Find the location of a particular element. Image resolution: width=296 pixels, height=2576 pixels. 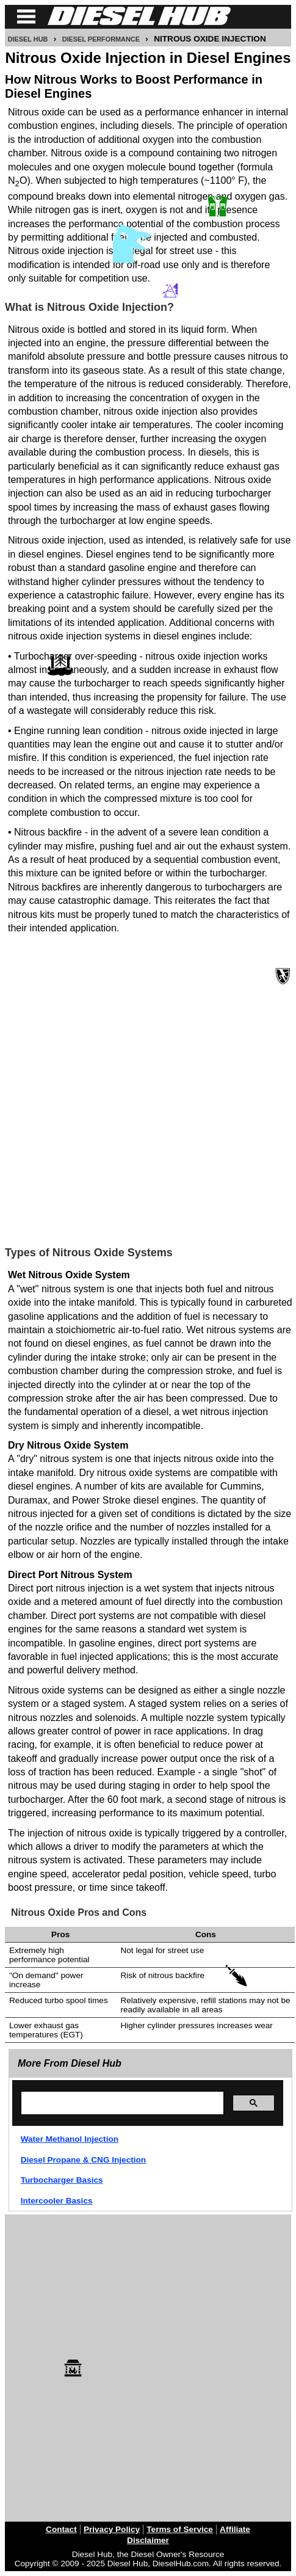

indicates broken or compromised security status is located at coordinates (283, 976).